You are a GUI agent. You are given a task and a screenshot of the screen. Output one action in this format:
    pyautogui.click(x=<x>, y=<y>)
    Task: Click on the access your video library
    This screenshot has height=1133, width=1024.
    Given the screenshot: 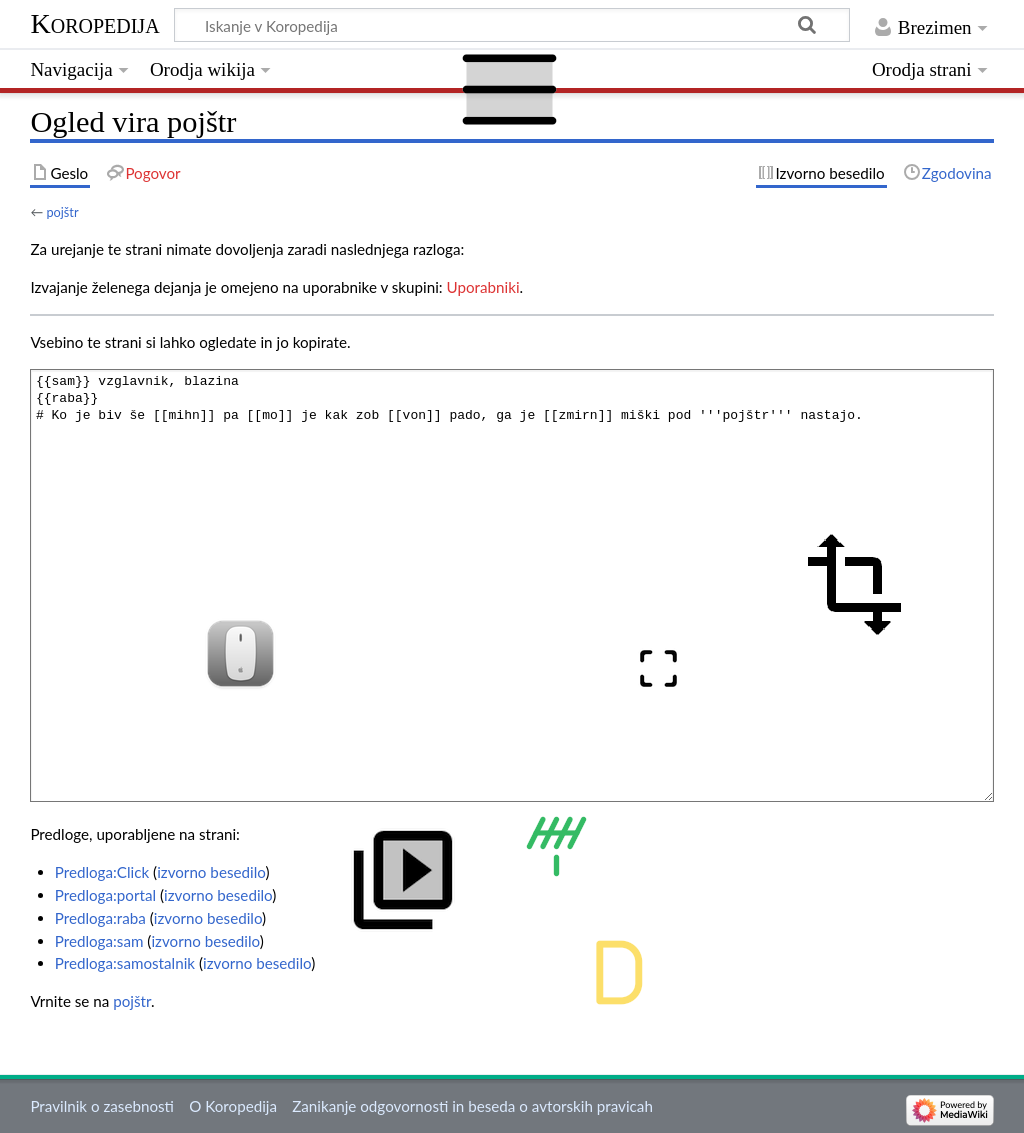 What is the action you would take?
    pyautogui.click(x=403, y=880)
    